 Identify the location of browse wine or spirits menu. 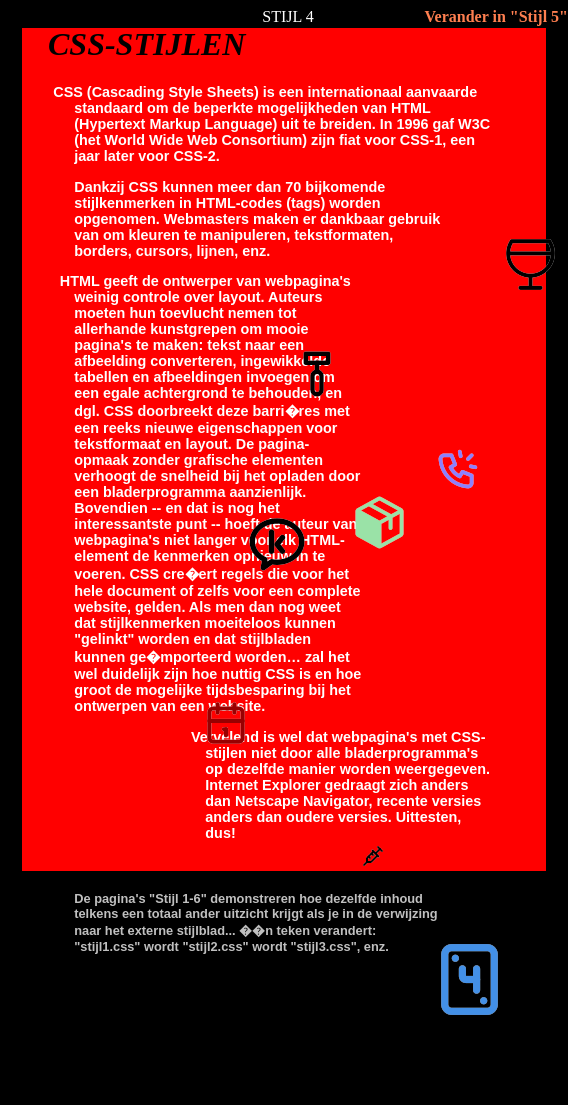
(530, 263).